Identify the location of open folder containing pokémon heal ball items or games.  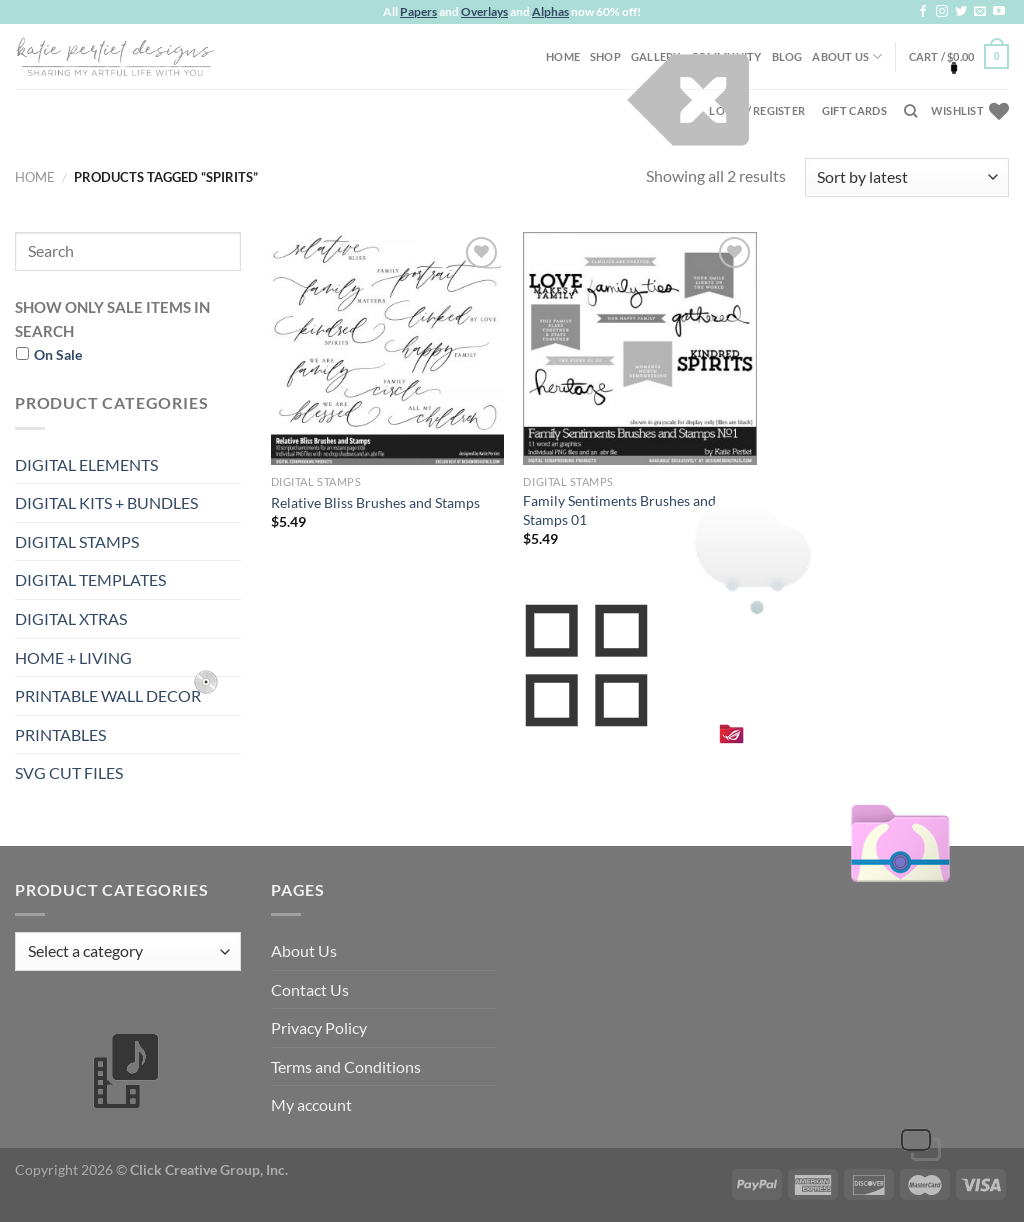
(900, 846).